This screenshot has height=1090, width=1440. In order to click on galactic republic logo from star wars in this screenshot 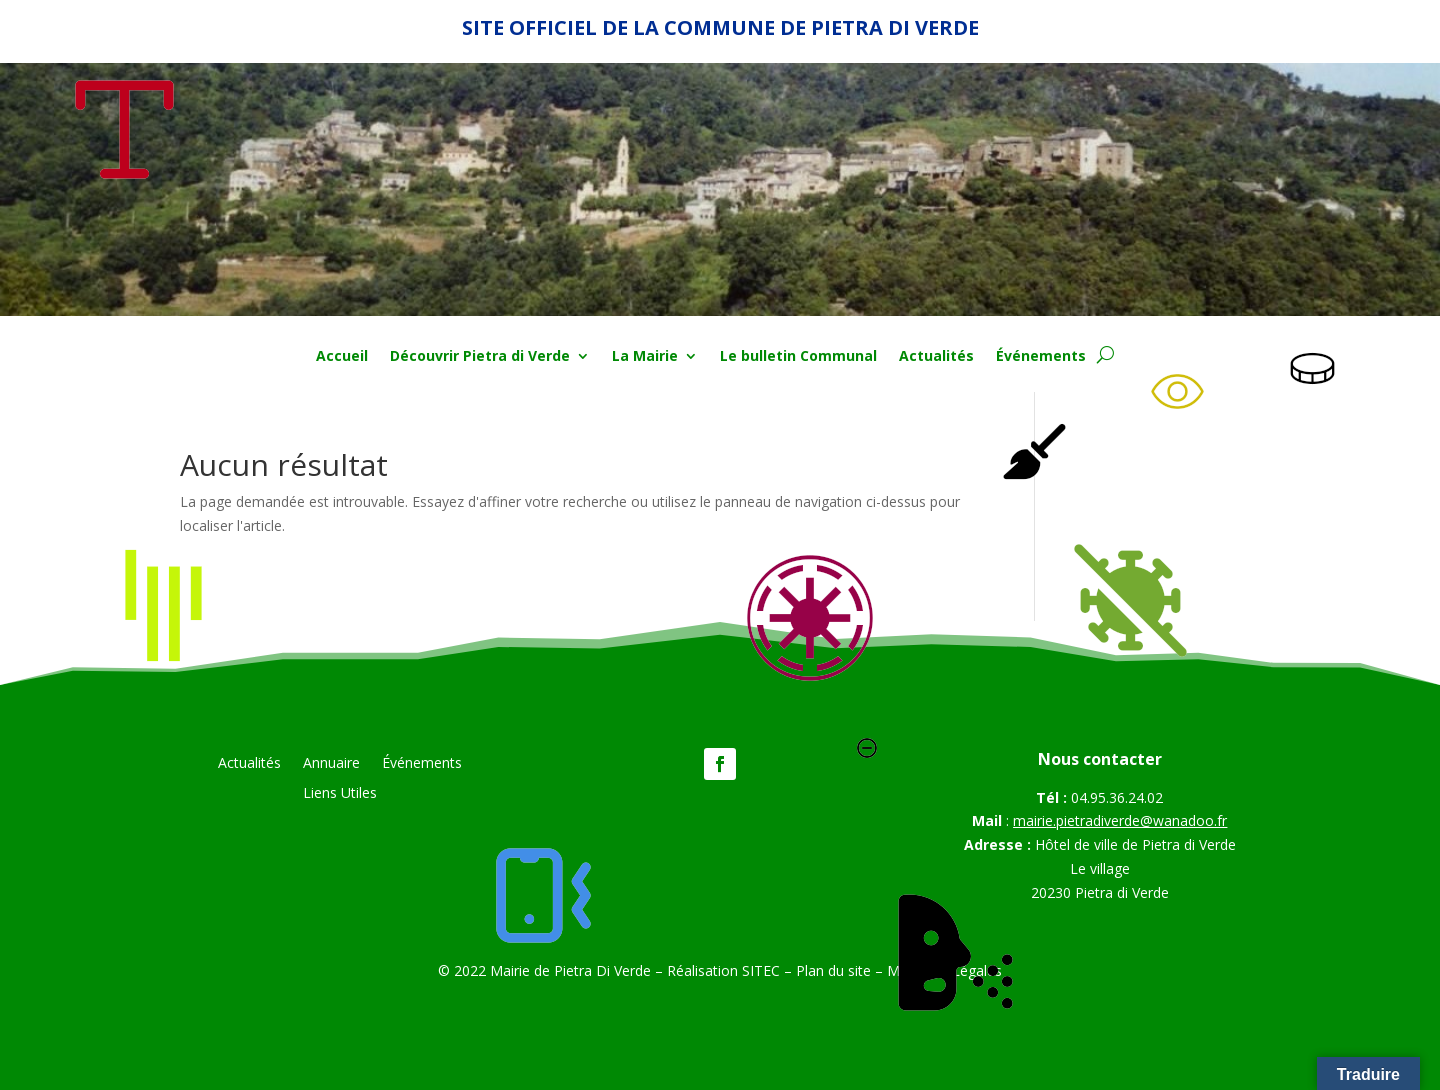, I will do `click(810, 618)`.